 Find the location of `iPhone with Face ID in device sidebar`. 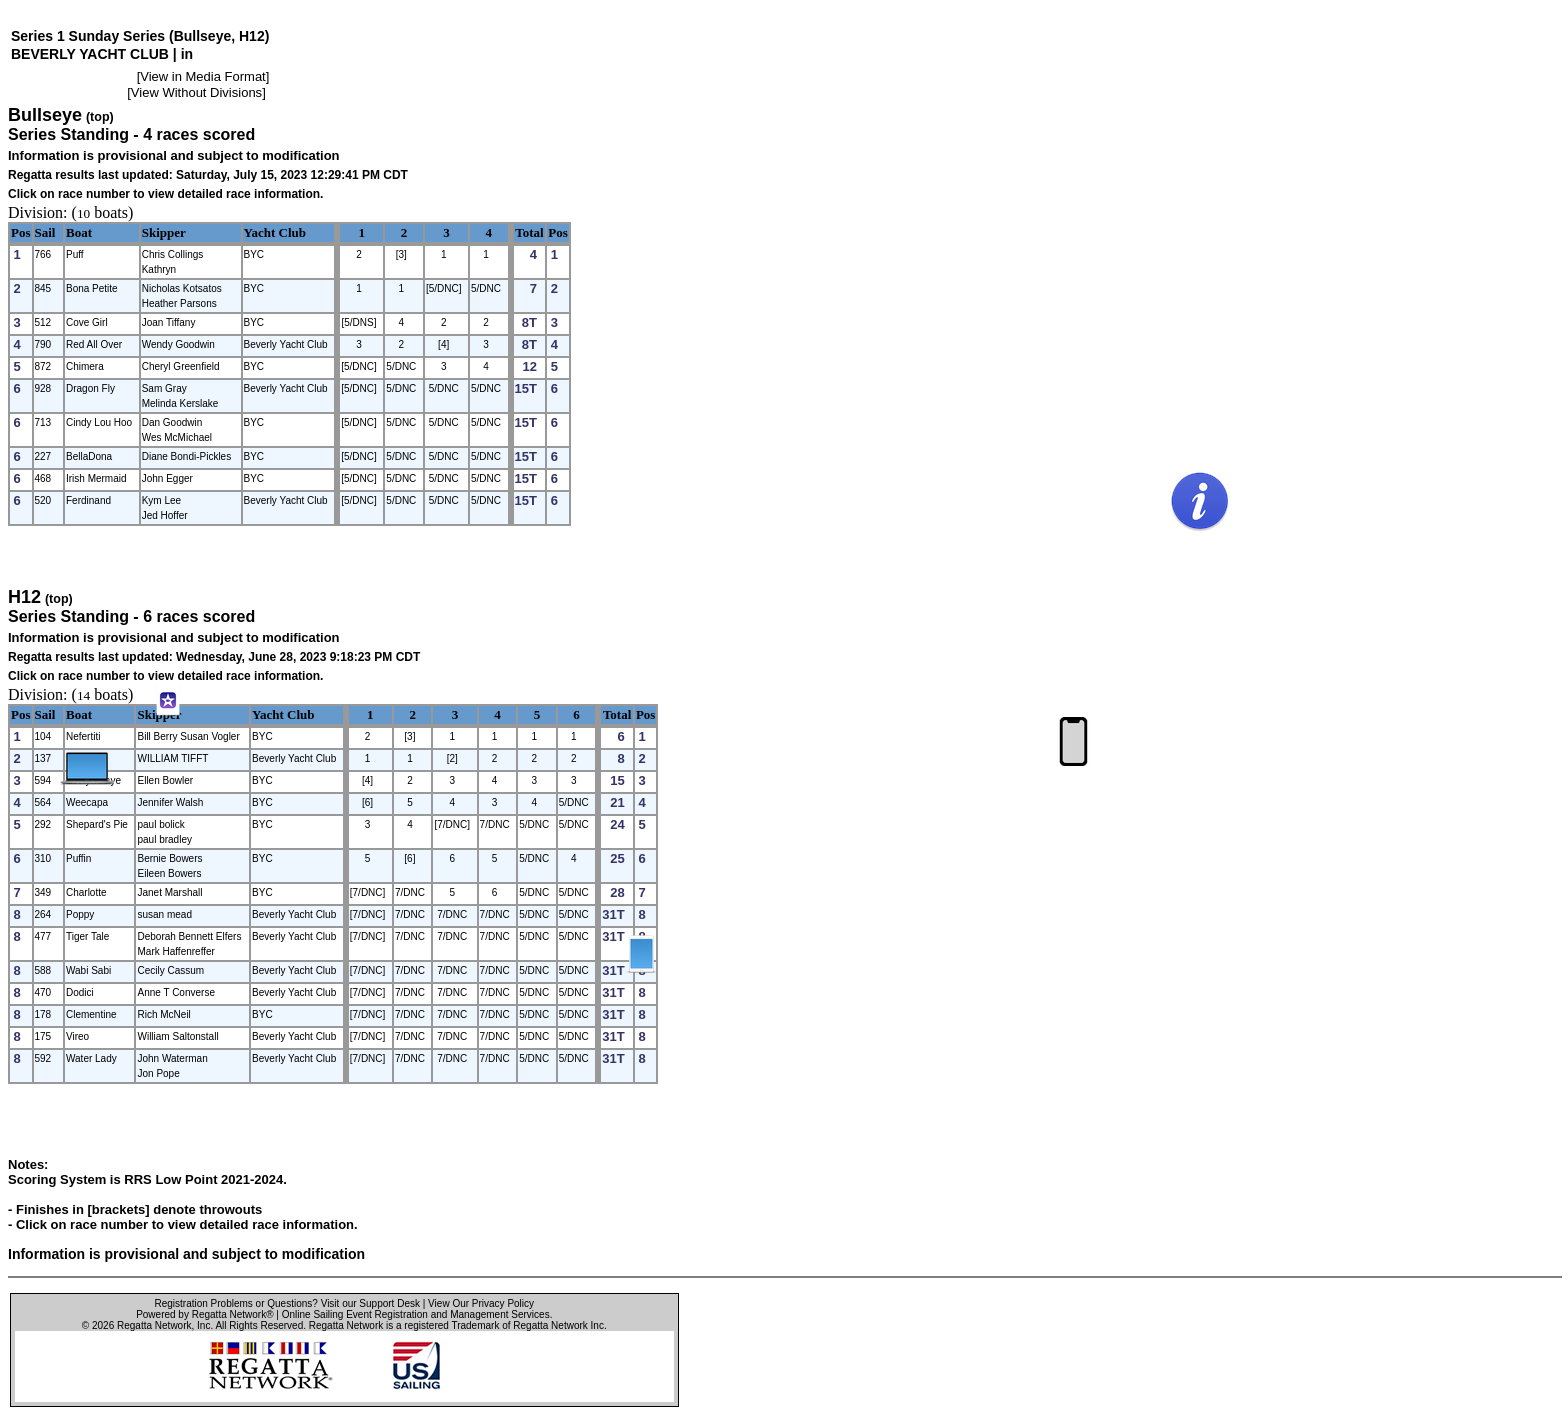

iPhone with Face ID in device sidebar is located at coordinates (1073, 741).